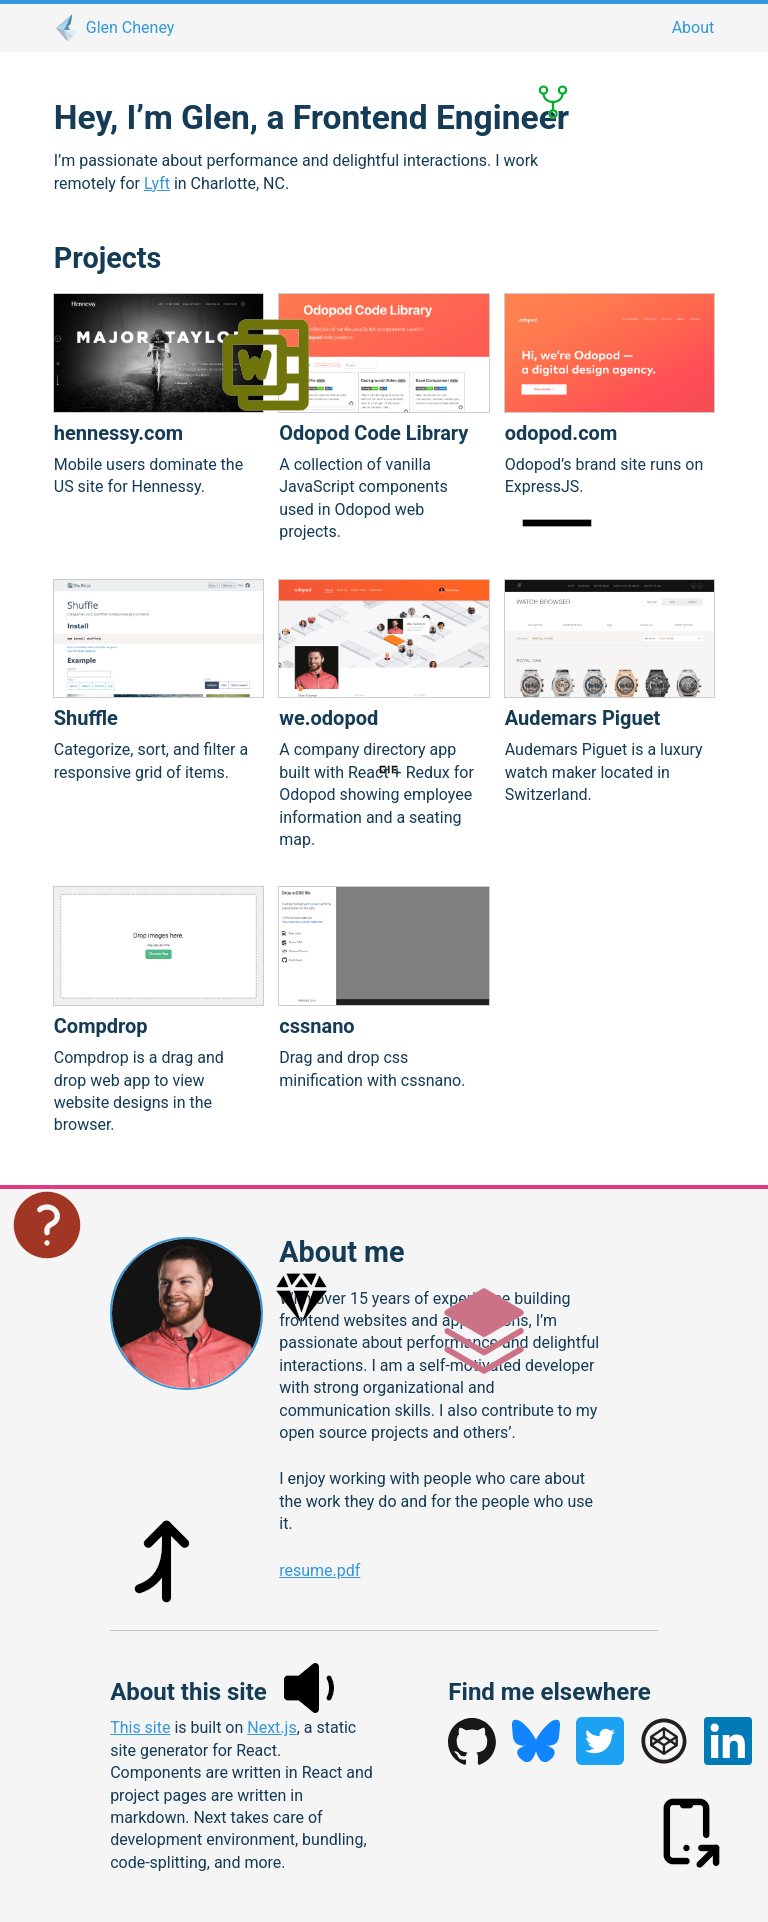 Image resolution: width=768 pixels, height=1922 pixels. What do you see at coordinates (484, 1331) in the screenshot?
I see `view layers or stacked content` at bounding box center [484, 1331].